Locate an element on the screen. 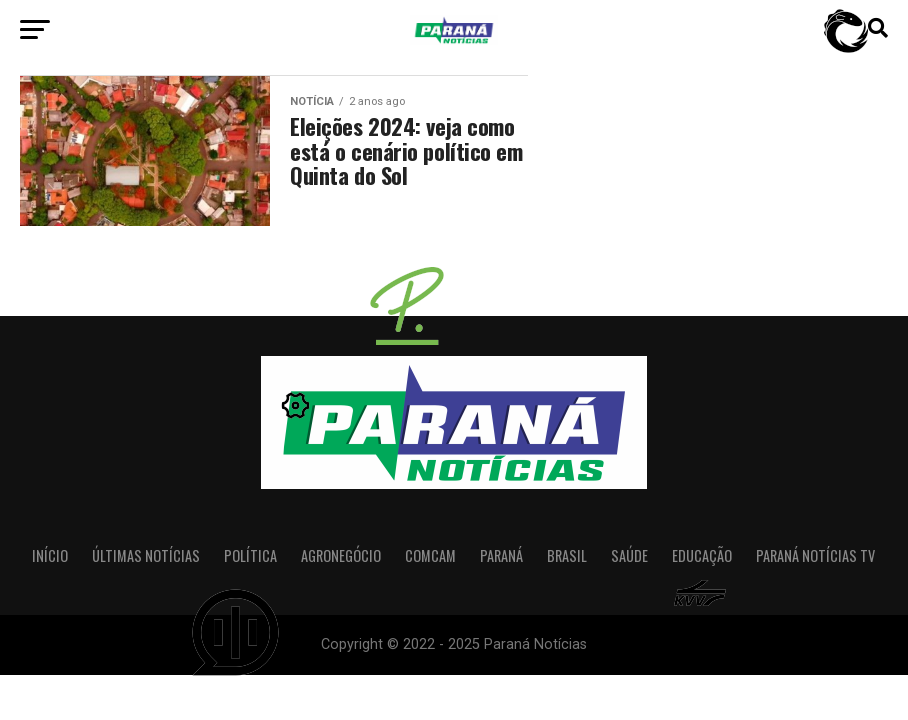  start a voice message or audio chat is located at coordinates (235, 632).